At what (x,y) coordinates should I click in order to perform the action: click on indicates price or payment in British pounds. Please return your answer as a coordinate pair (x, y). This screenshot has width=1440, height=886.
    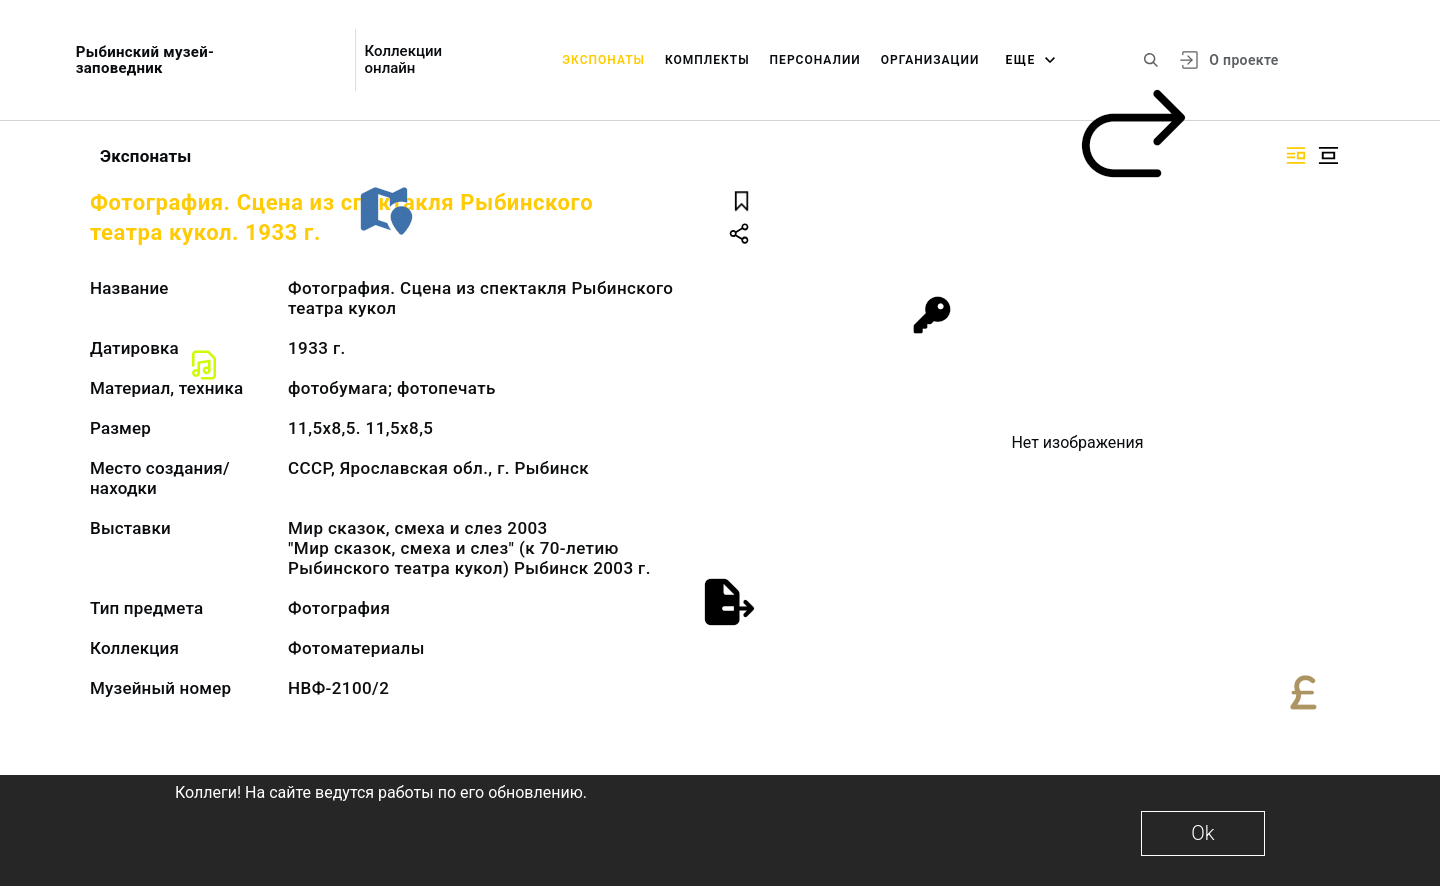
    Looking at the image, I should click on (1304, 692).